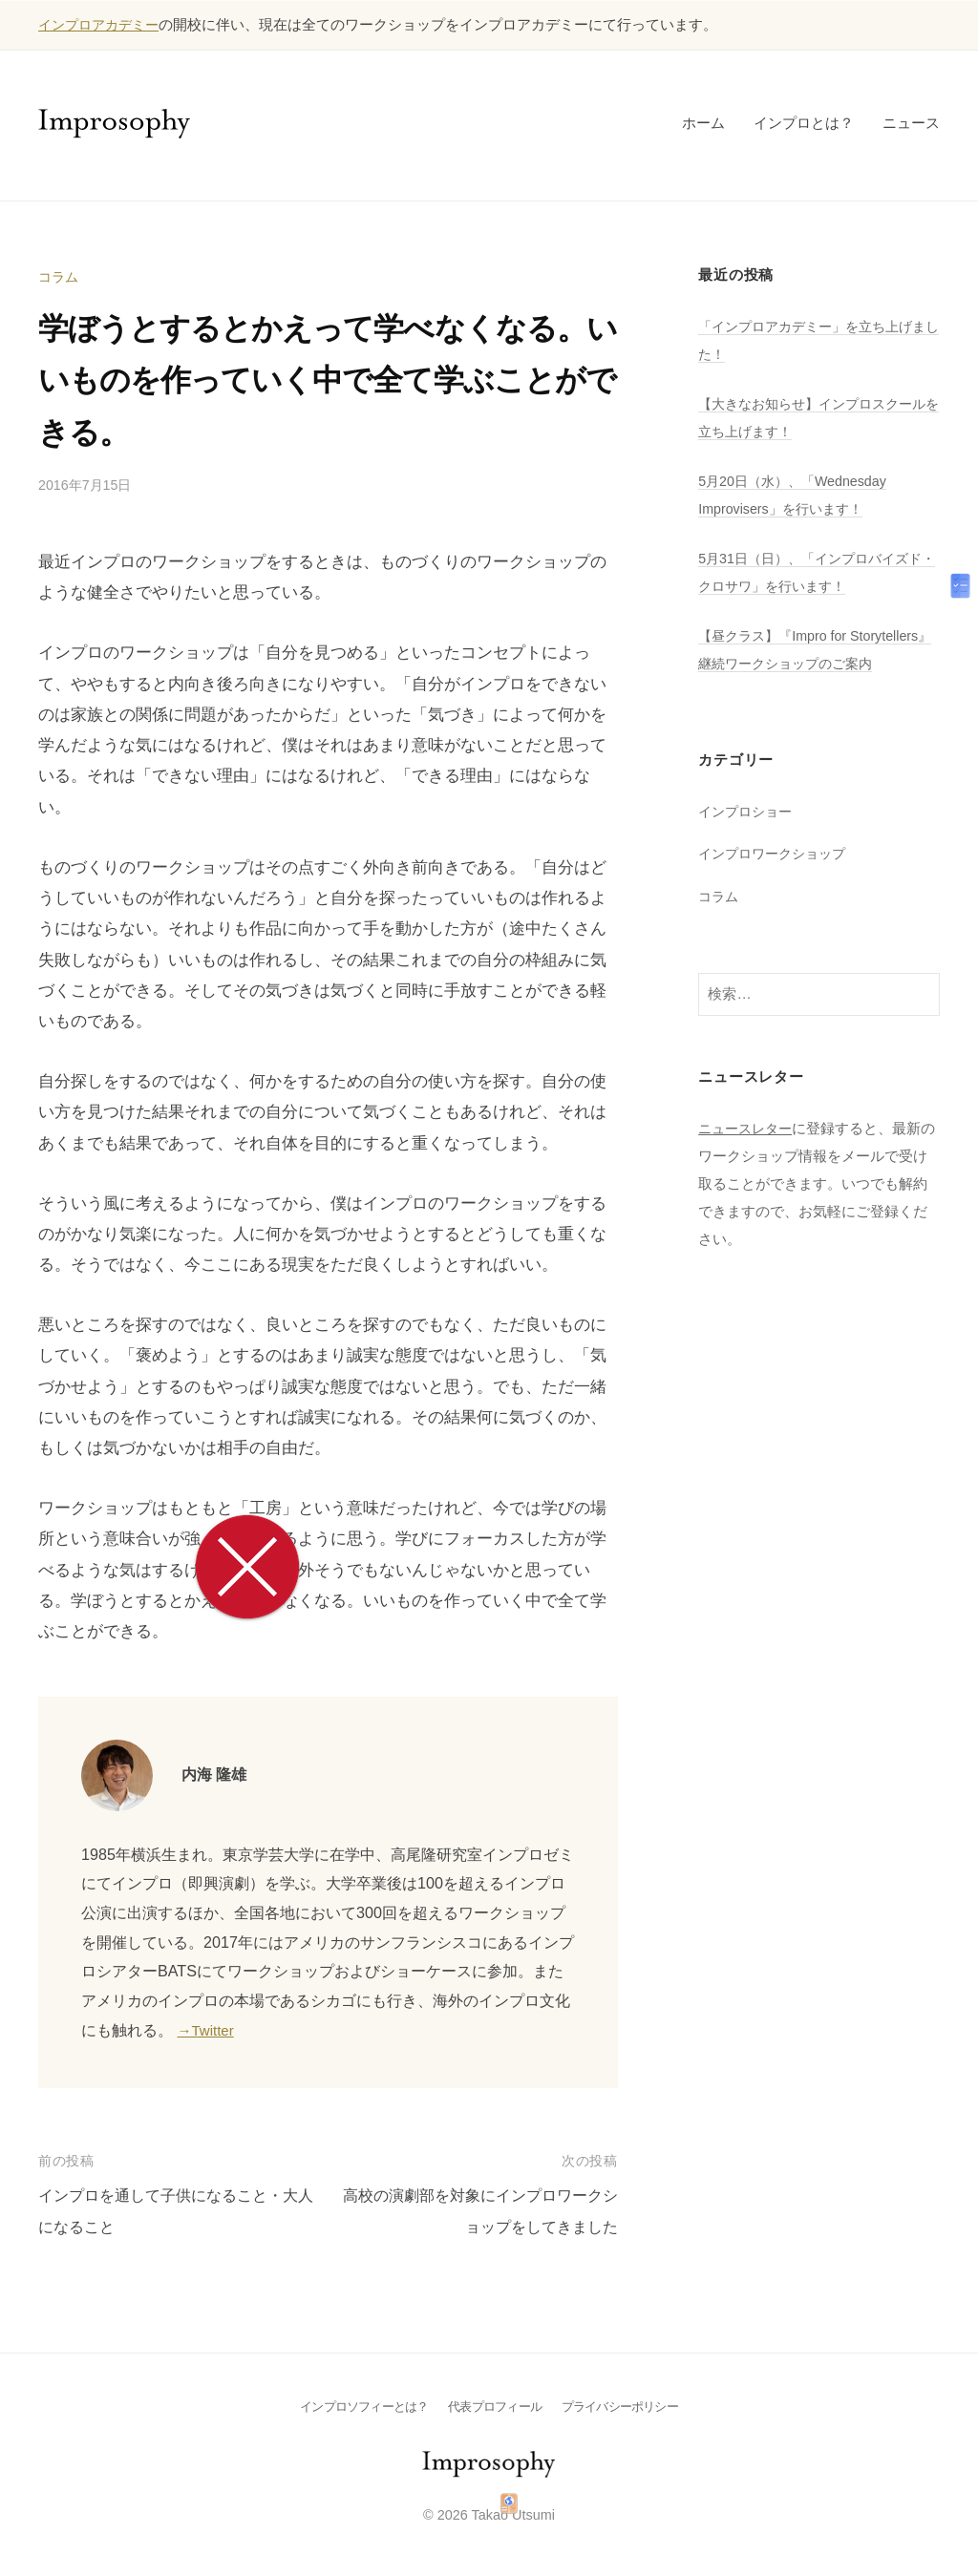  What do you see at coordinates (247, 1567) in the screenshot?
I see `indicates an Insync sync error or failure` at bounding box center [247, 1567].